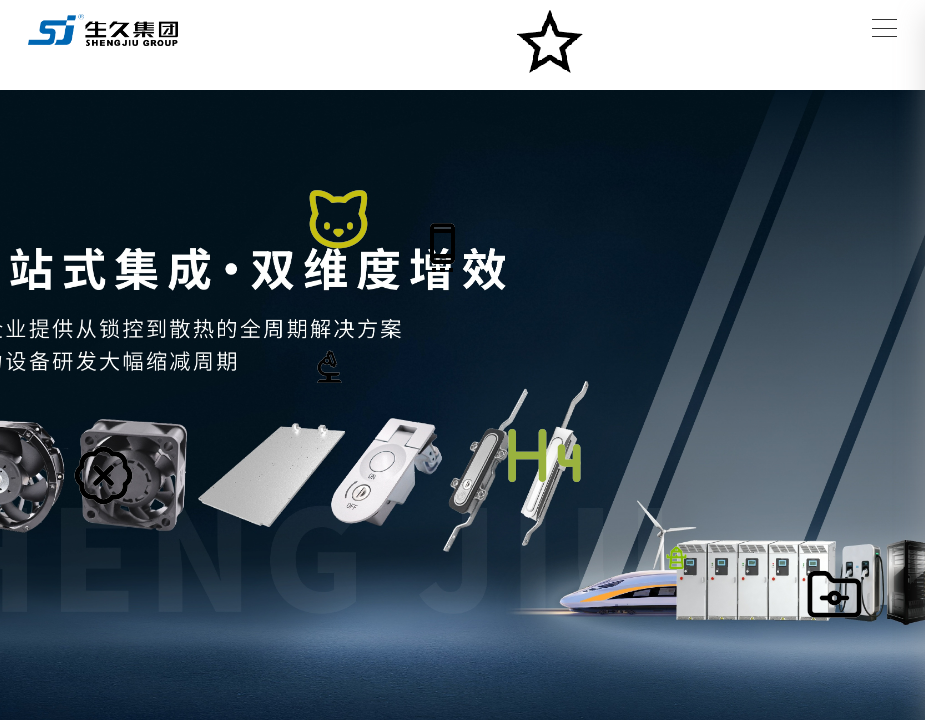  Describe the element at coordinates (103, 475) in the screenshot. I see `remove or revoke a badge` at that location.